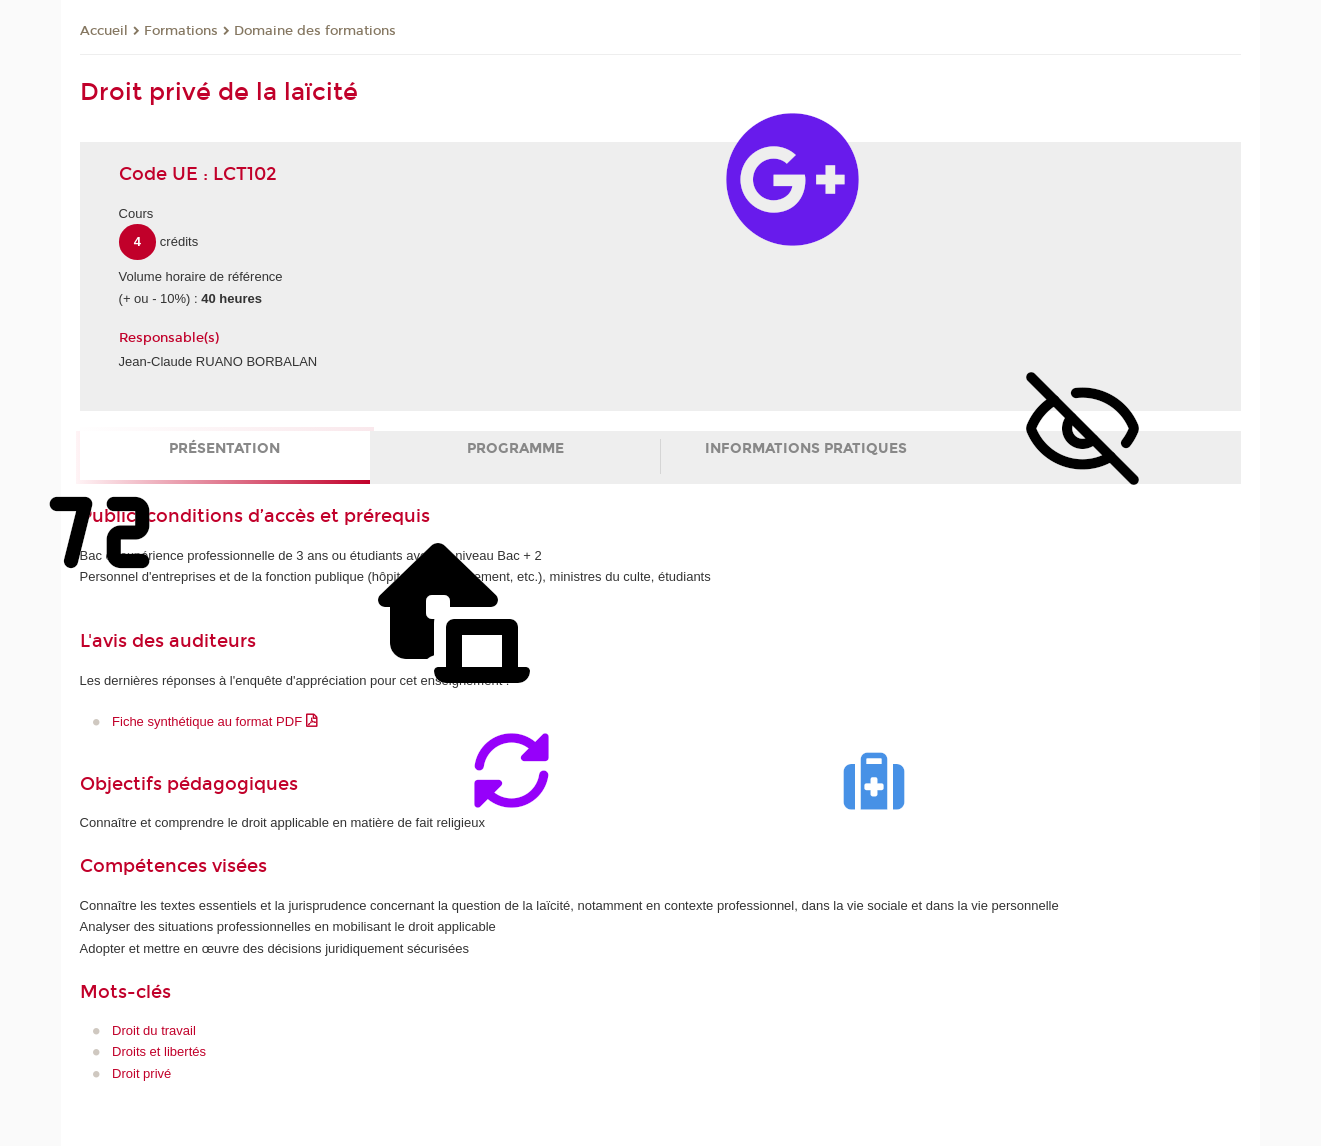 This screenshot has width=1321, height=1146. I want to click on indicates item number 72 in a list or sequence, so click(99, 532).